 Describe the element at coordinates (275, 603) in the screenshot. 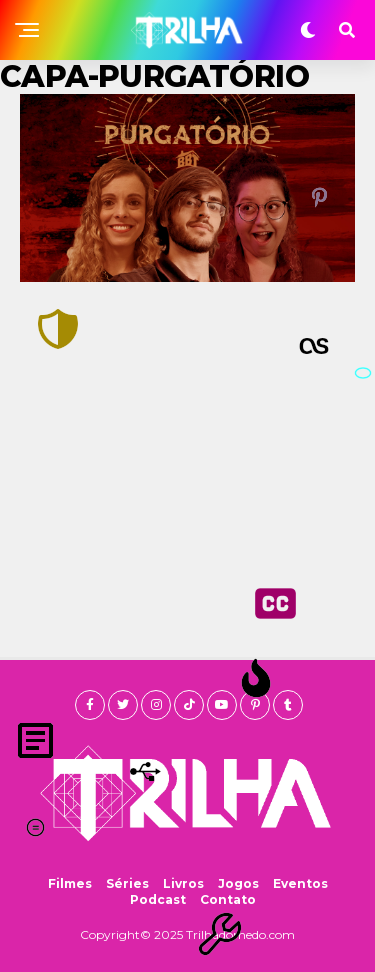

I see `enable closed captions for video content` at that location.